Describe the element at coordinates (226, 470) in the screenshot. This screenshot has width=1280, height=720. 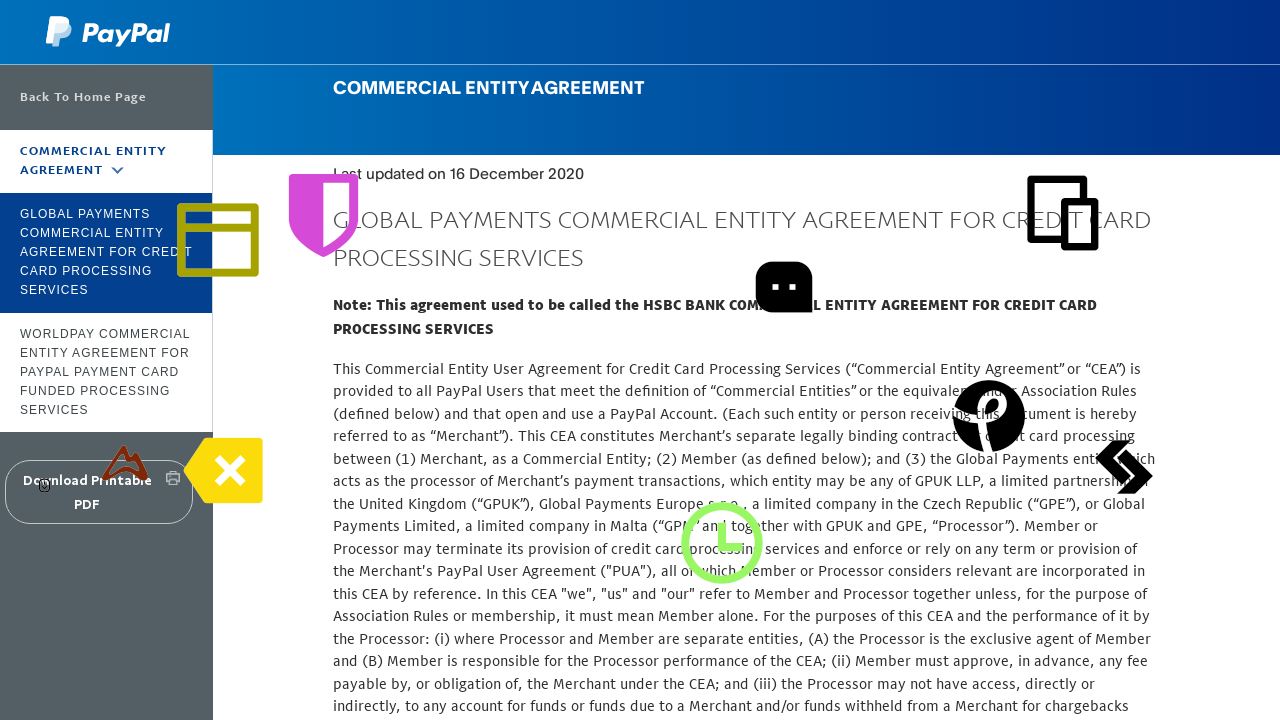
I see `delete previous character or backspace` at that location.